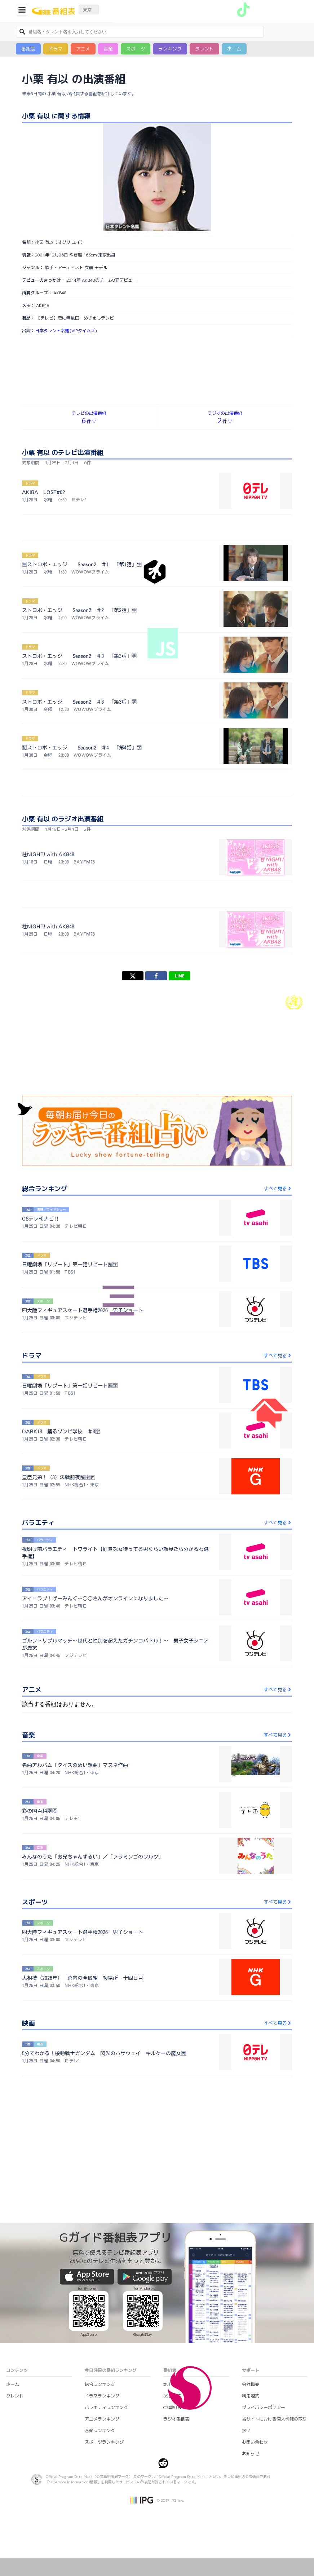 The width and height of the screenshot is (314, 2576). Describe the element at coordinates (243, 10) in the screenshot. I see `open the TikTok app` at that location.